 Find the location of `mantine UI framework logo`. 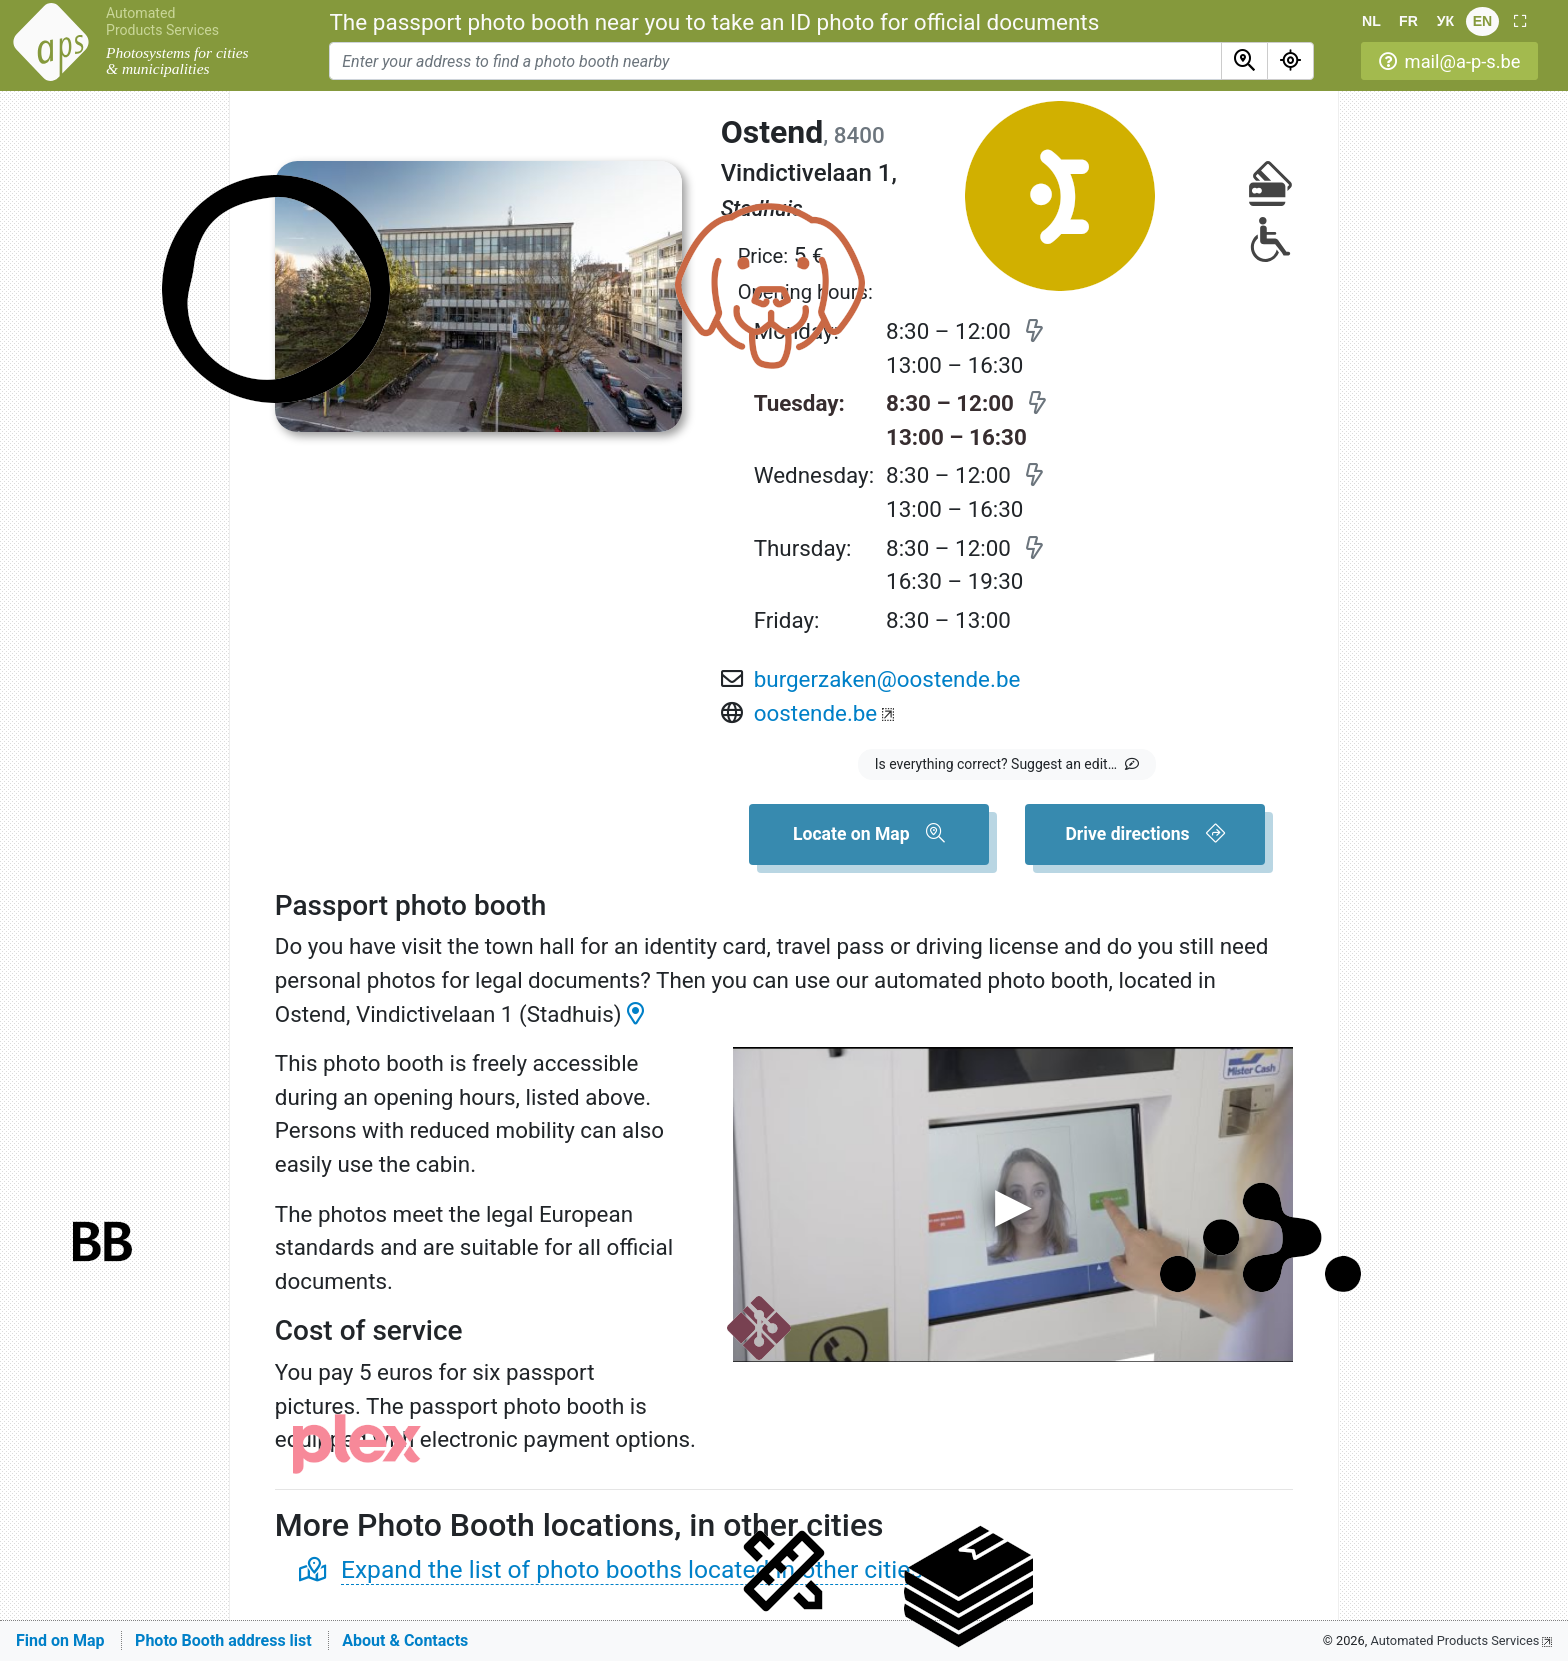

mantine UI framework logo is located at coordinates (1060, 196).